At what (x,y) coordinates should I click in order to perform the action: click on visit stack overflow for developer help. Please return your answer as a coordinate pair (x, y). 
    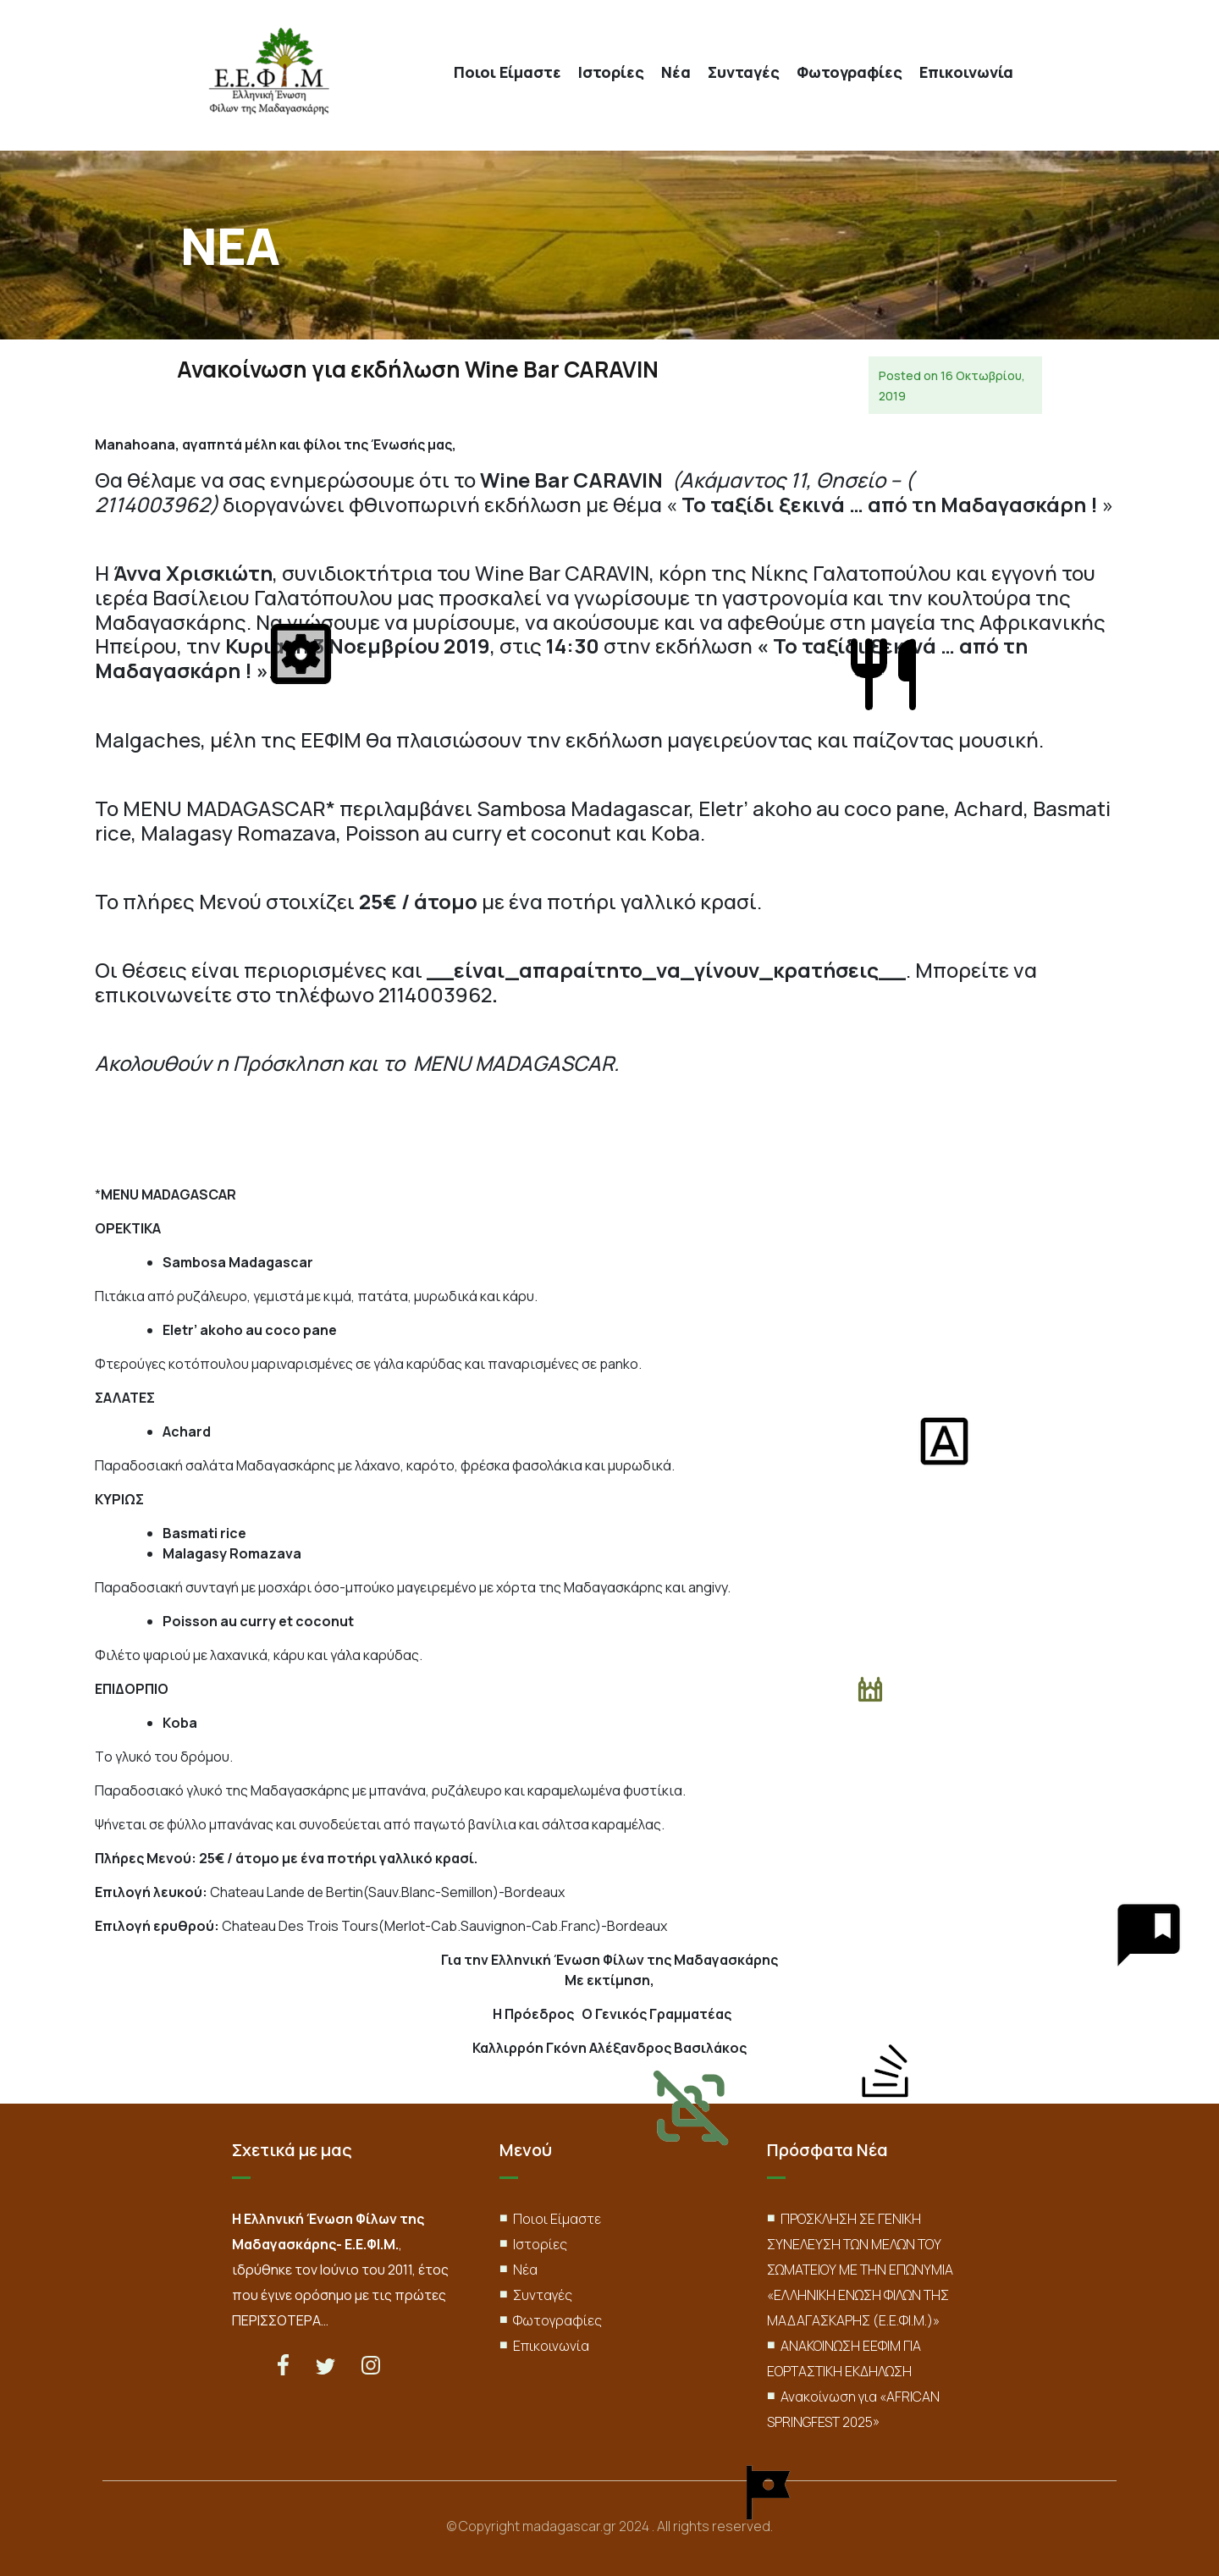
    Looking at the image, I should click on (885, 2071).